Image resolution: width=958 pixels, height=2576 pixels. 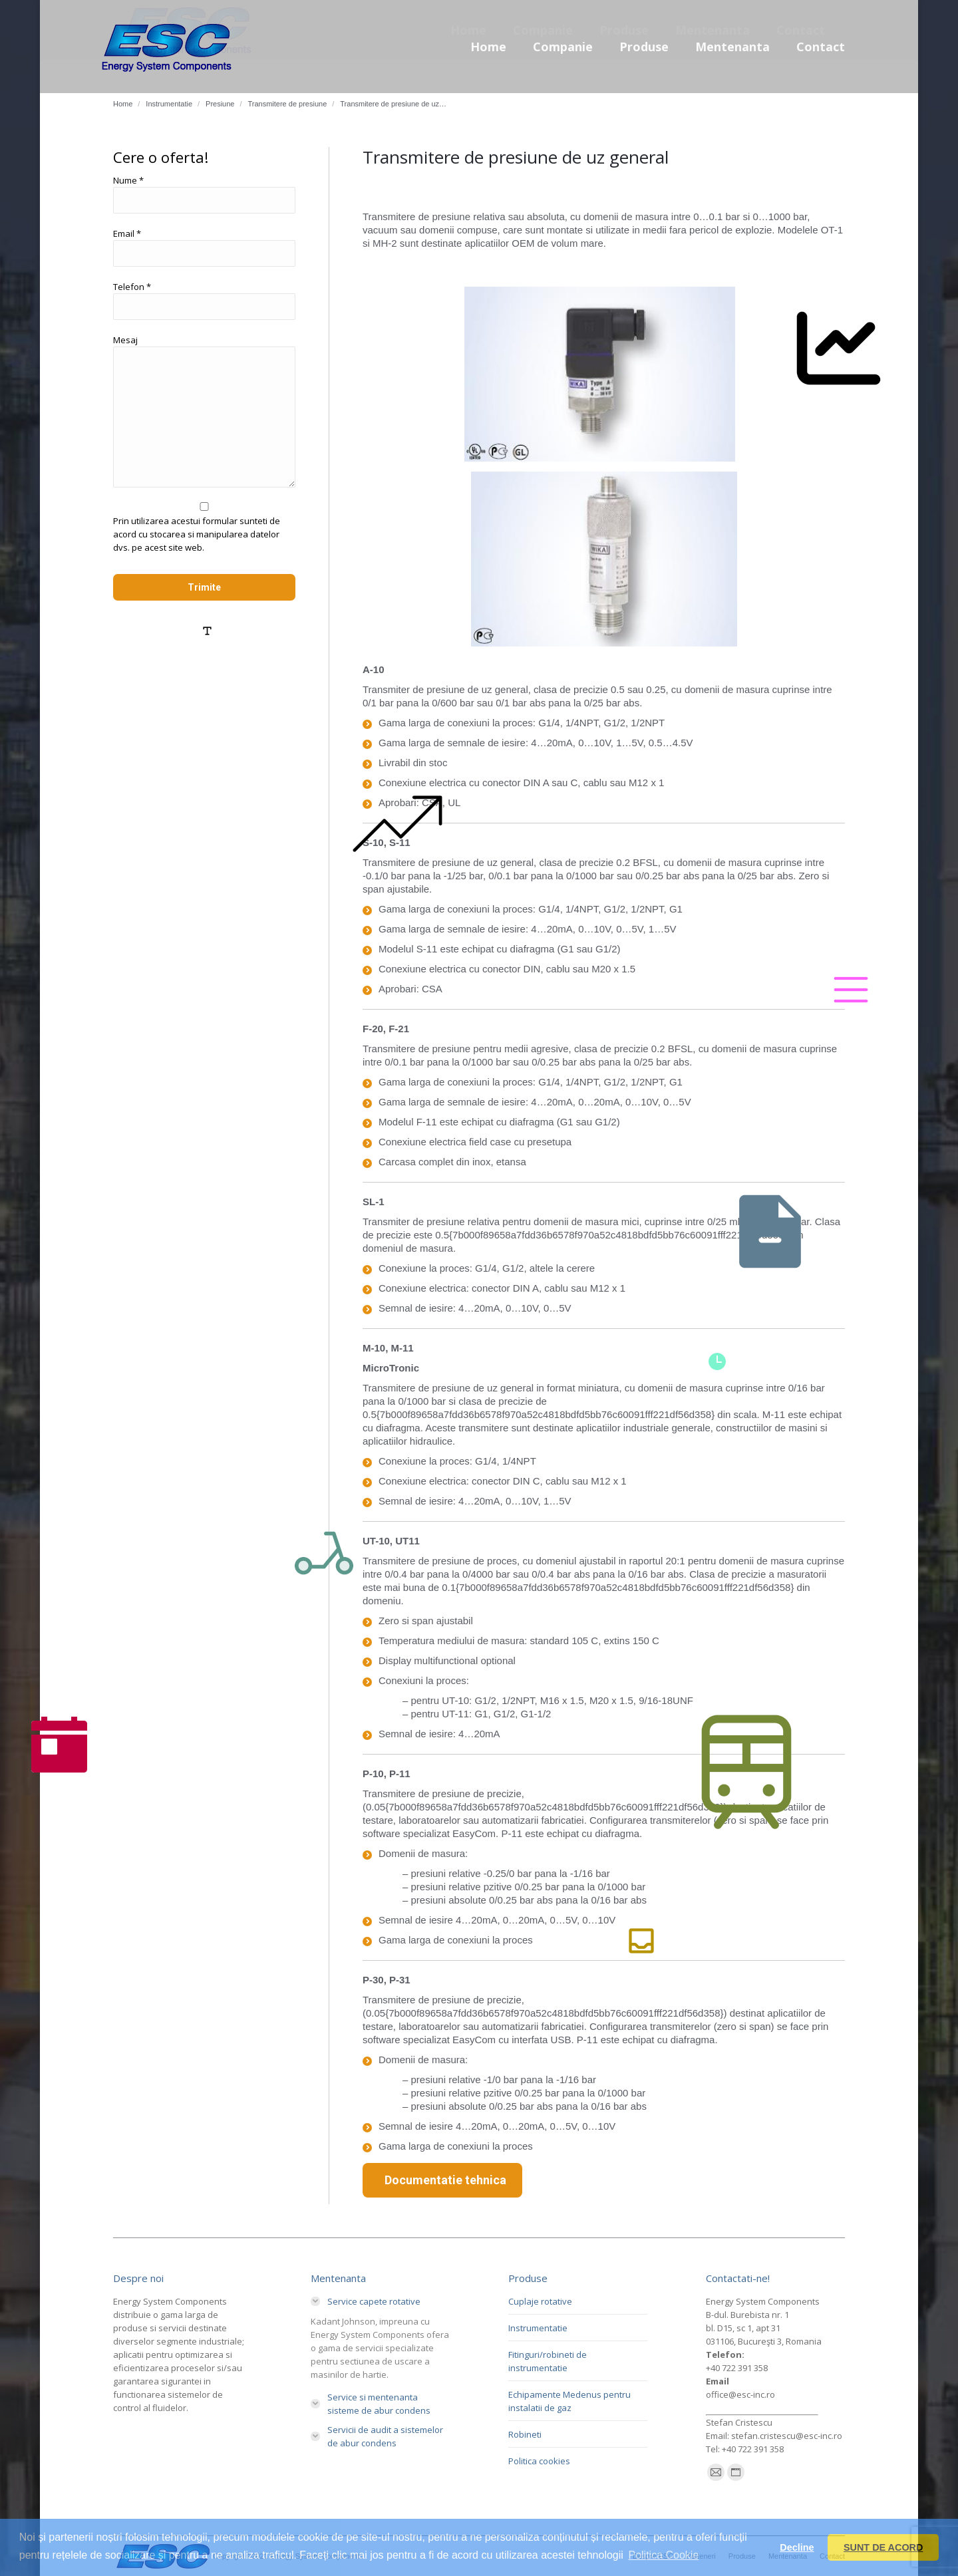 What do you see at coordinates (324, 1555) in the screenshot?
I see `select scooter as transportation mode` at bounding box center [324, 1555].